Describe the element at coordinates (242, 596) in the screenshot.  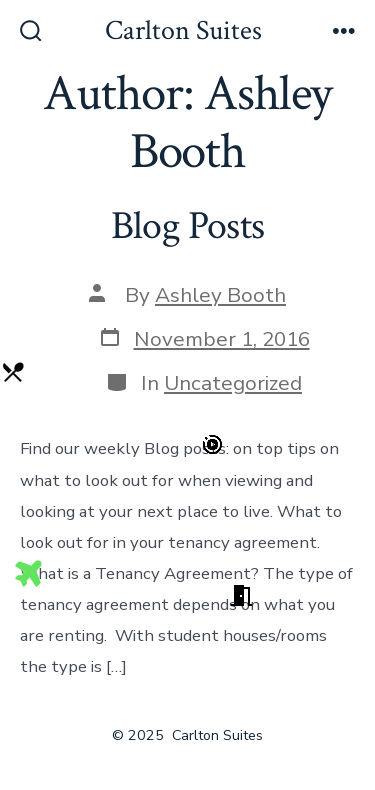
I see `access meeting room booking` at that location.